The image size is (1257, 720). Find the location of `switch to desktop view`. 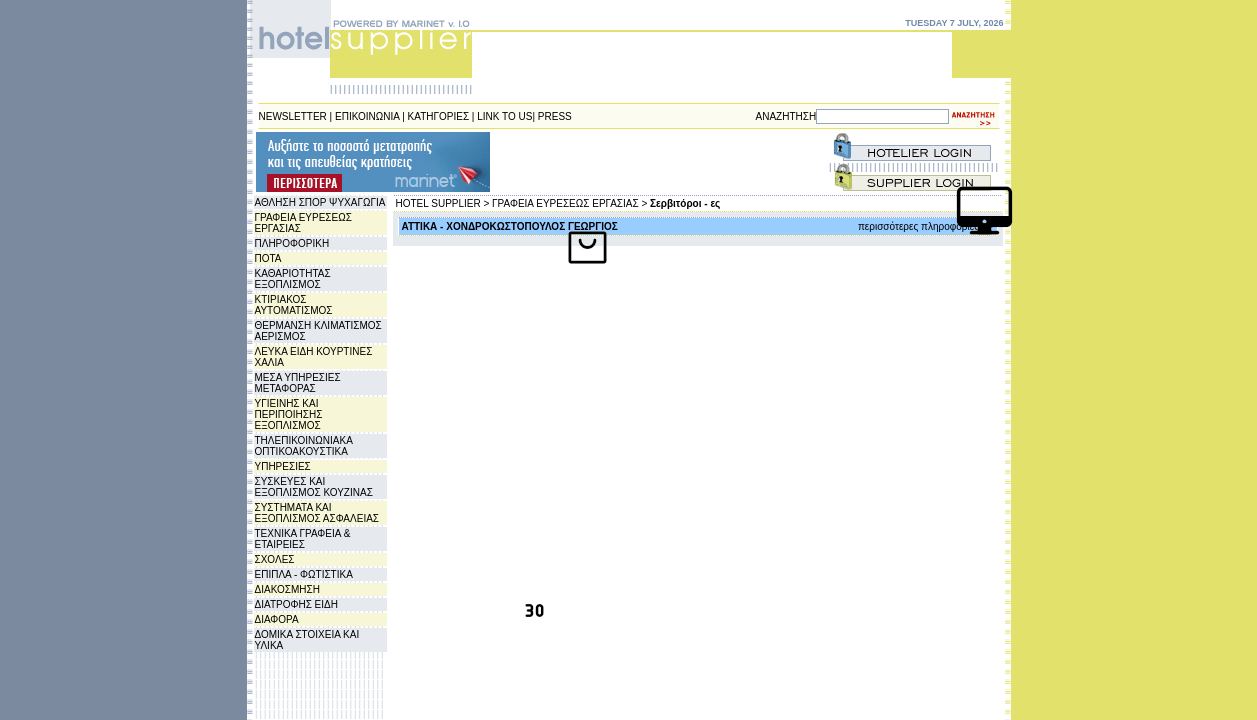

switch to desktop view is located at coordinates (984, 210).